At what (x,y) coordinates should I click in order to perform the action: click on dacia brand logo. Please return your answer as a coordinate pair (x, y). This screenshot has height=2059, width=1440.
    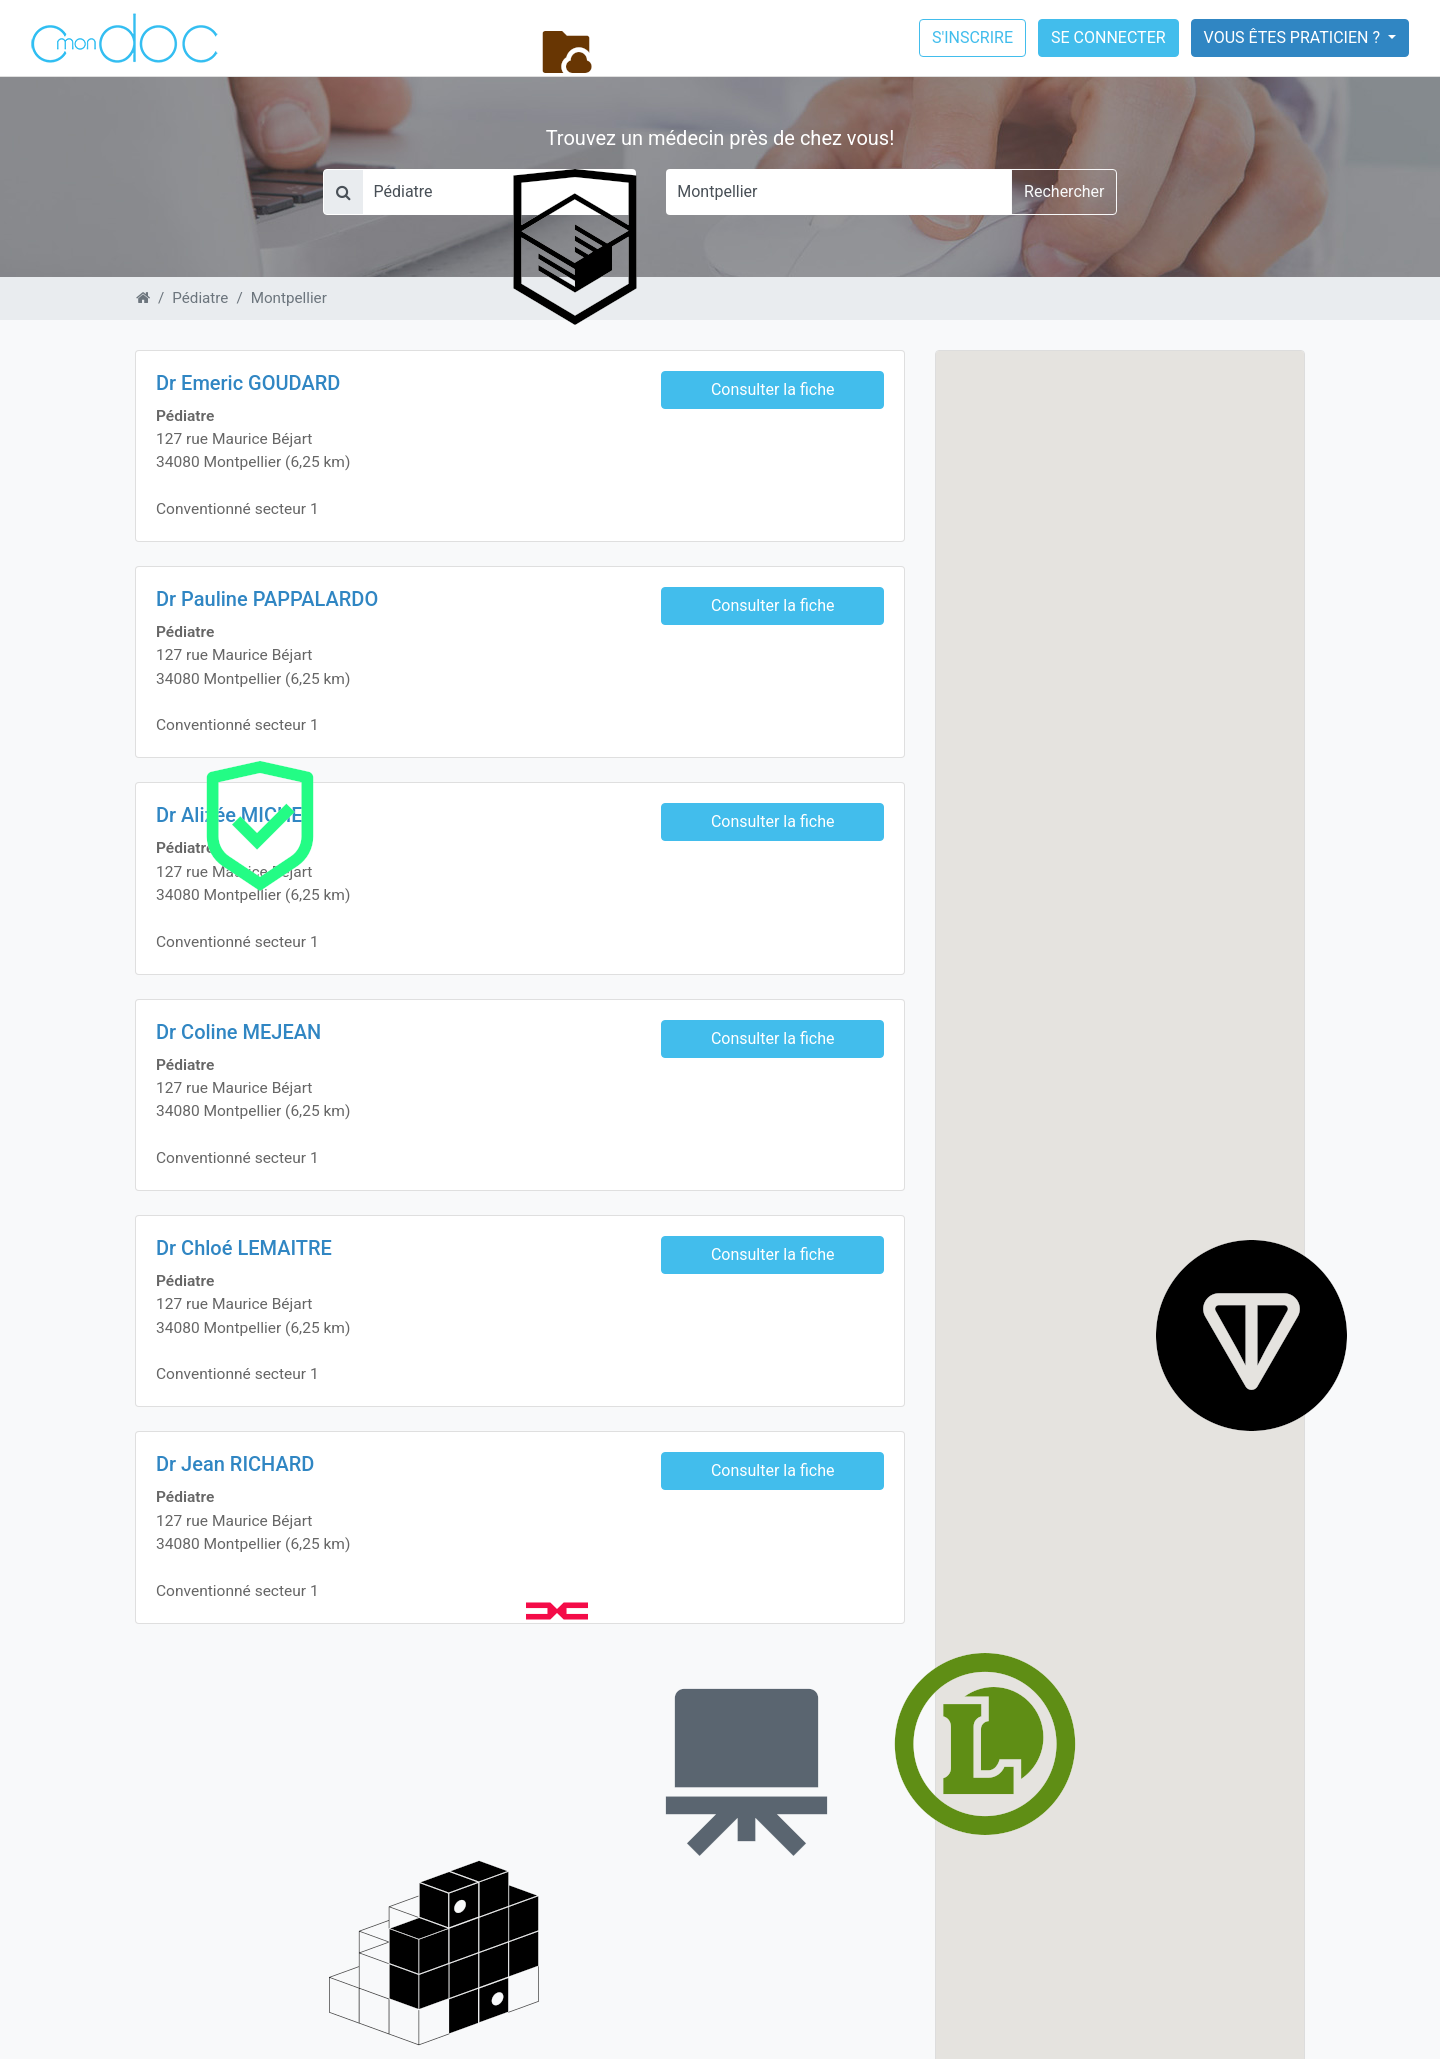
    Looking at the image, I should click on (557, 1611).